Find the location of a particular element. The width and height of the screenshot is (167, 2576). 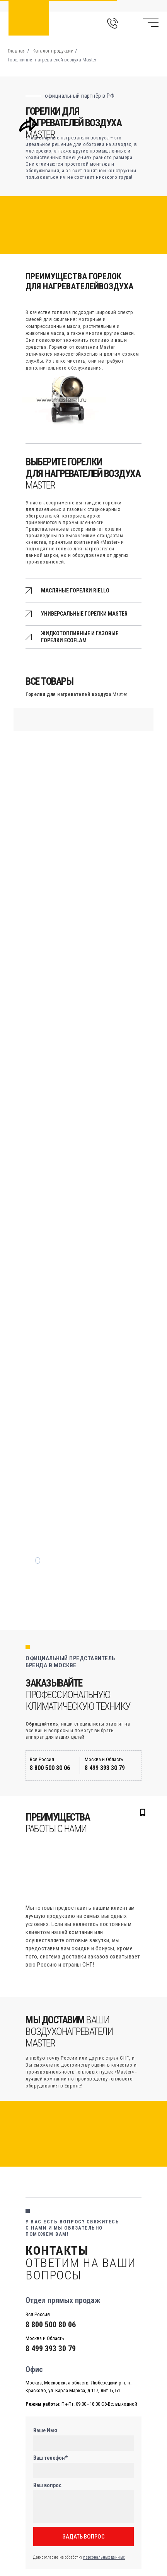

view mobile device settings is located at coordinates (143, 1812).